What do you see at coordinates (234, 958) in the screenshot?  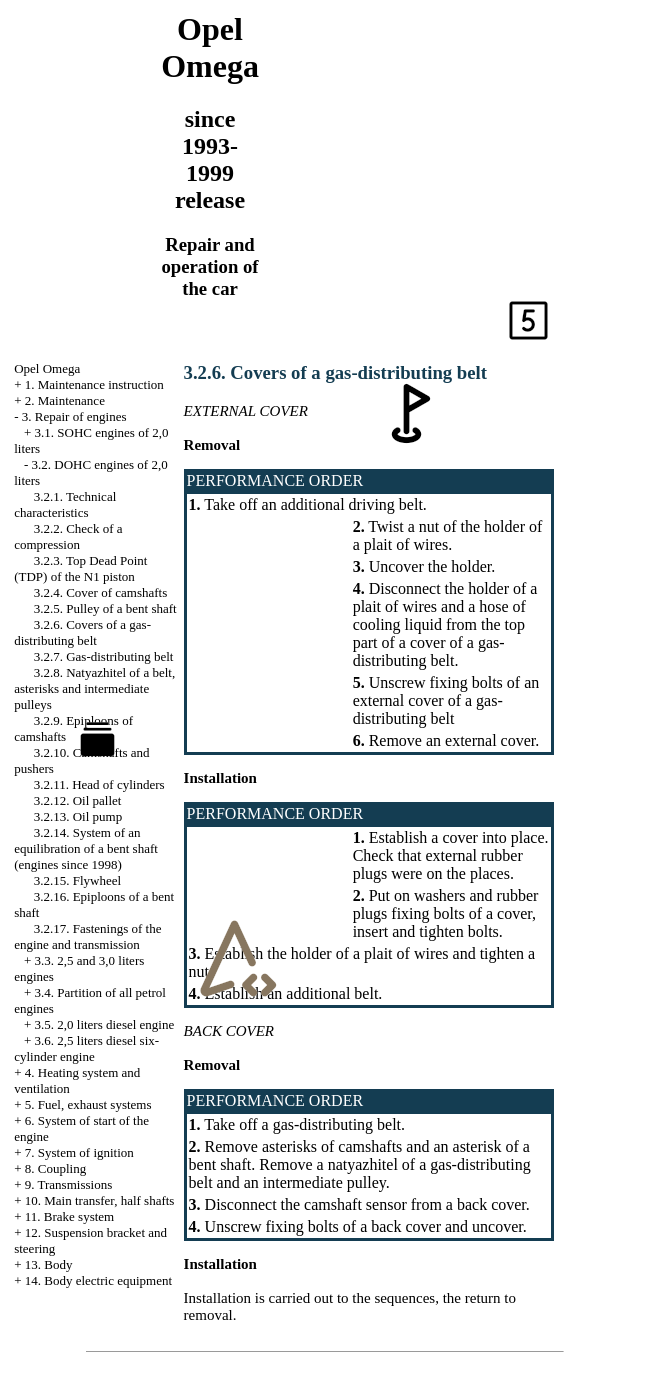 I see `access navigation code or routing scripts` at bounding box center [234, 958].